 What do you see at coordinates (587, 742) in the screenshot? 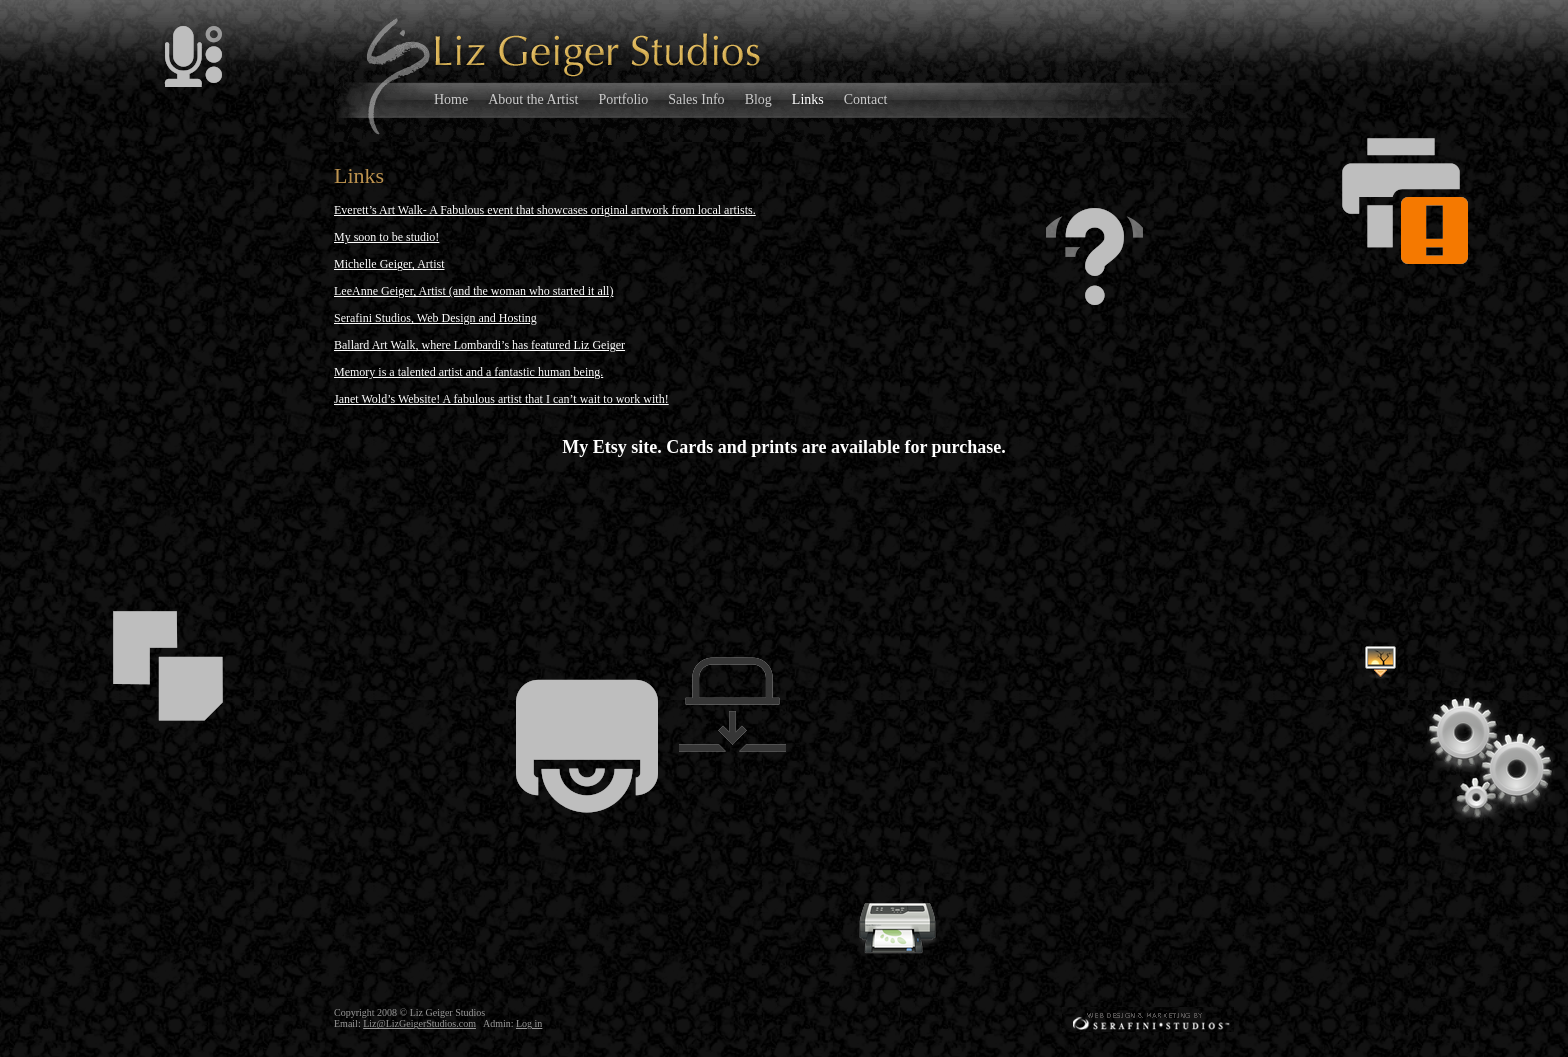
I see `access optical disc drive` at bounding box center [587, 742].